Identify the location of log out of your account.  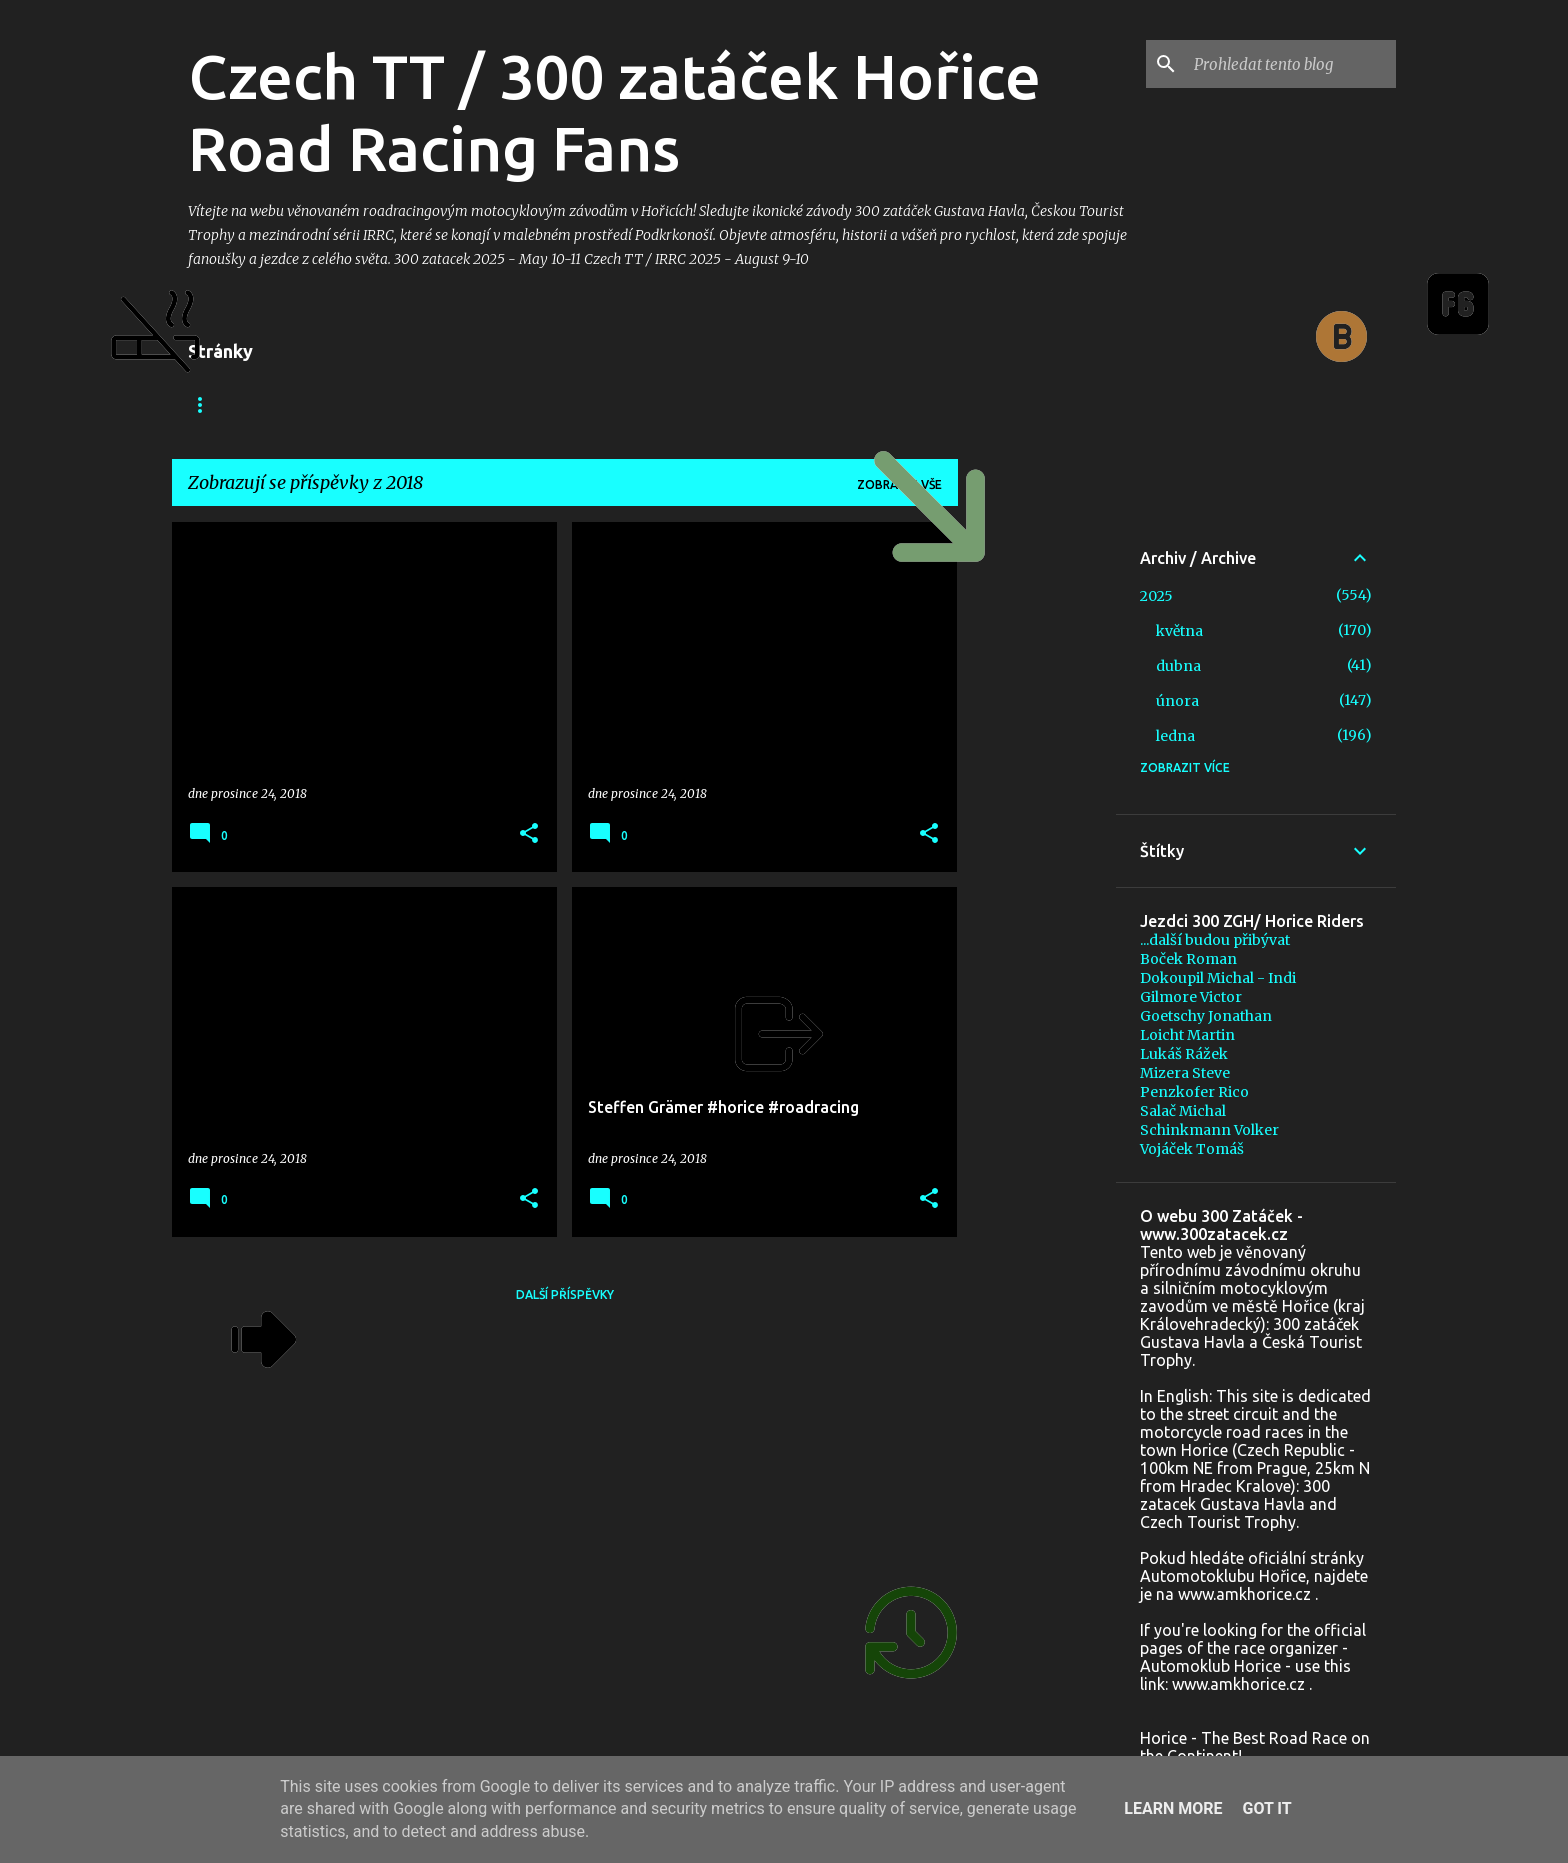
(779, 1034).